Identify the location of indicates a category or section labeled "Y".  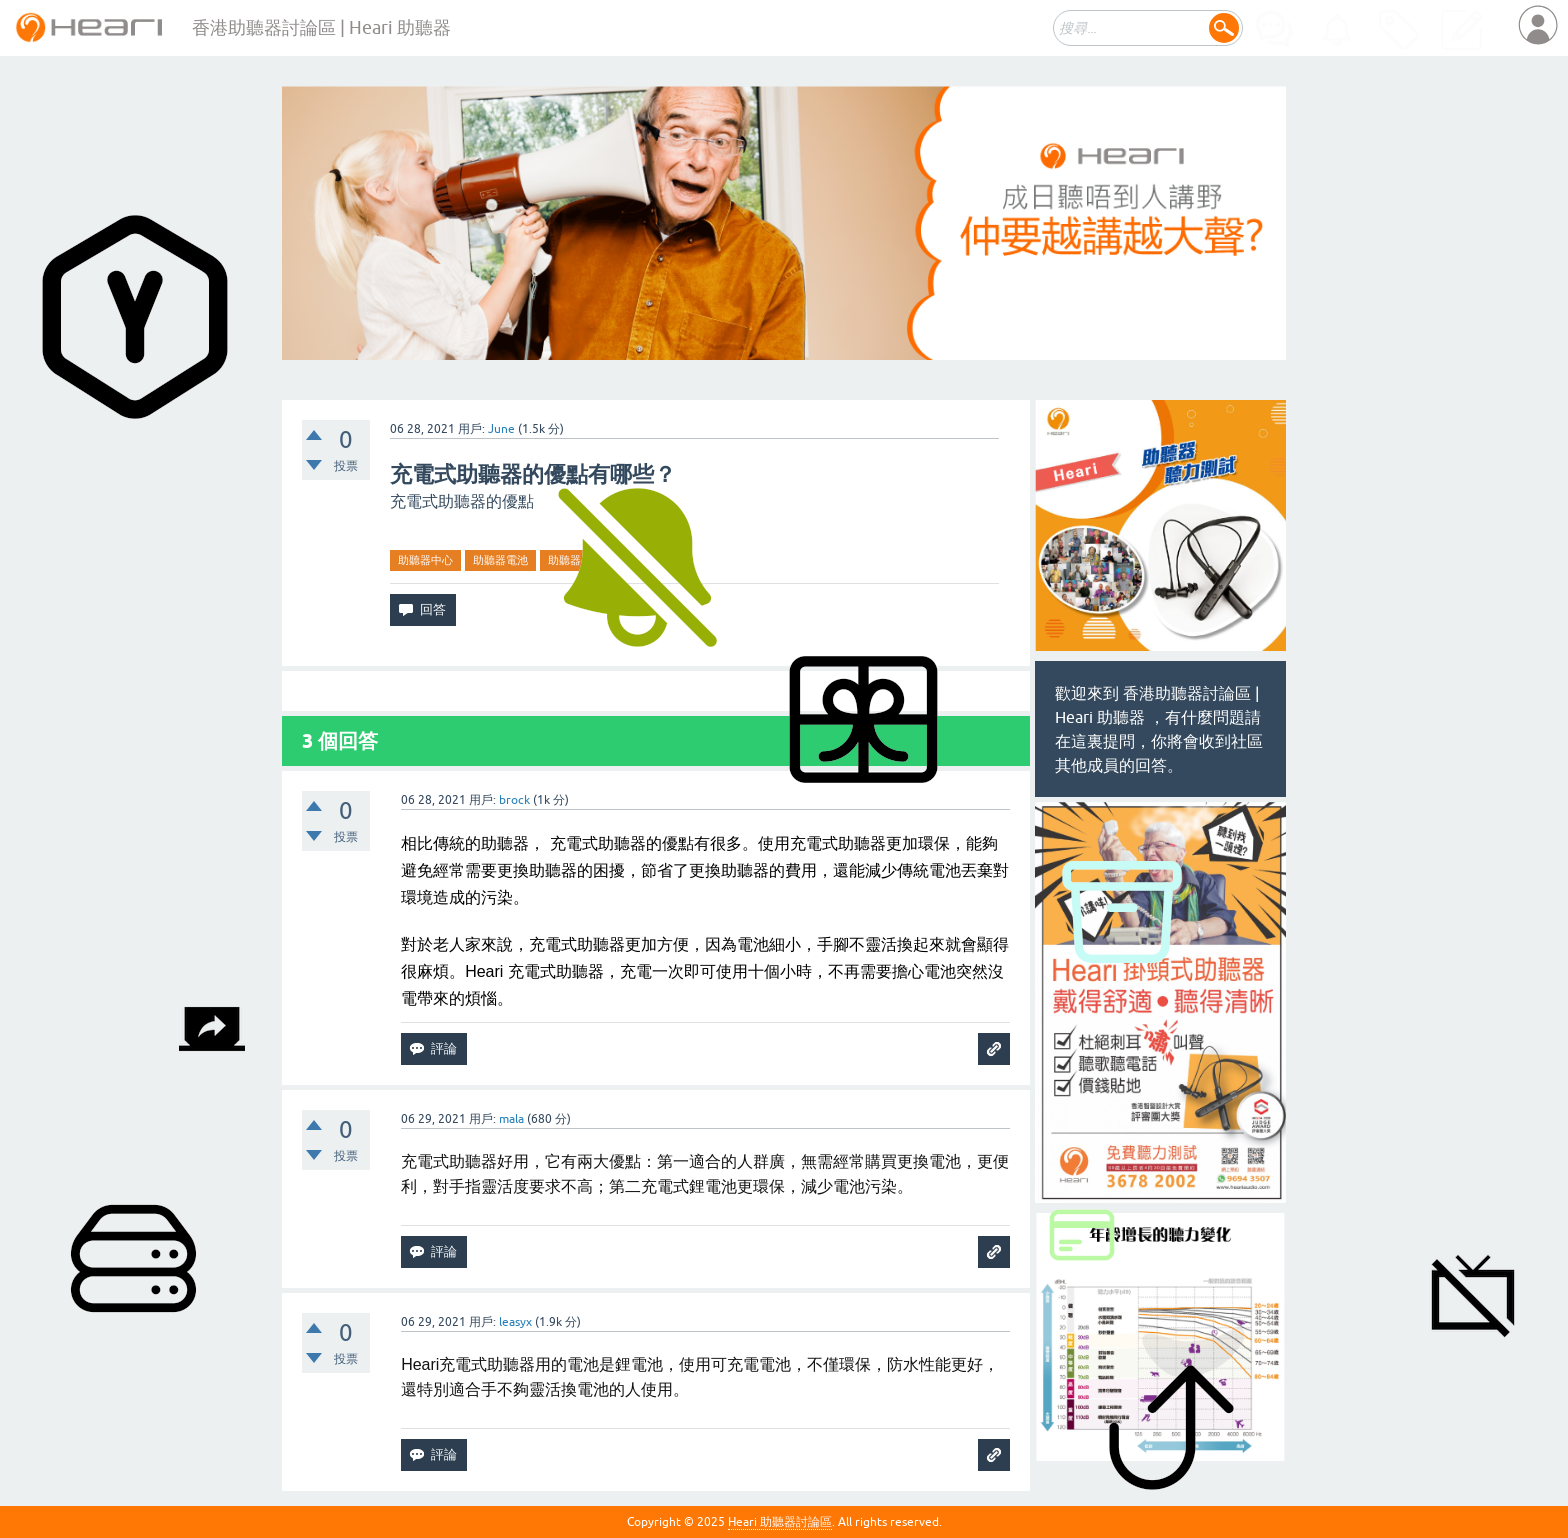
(135, 317).